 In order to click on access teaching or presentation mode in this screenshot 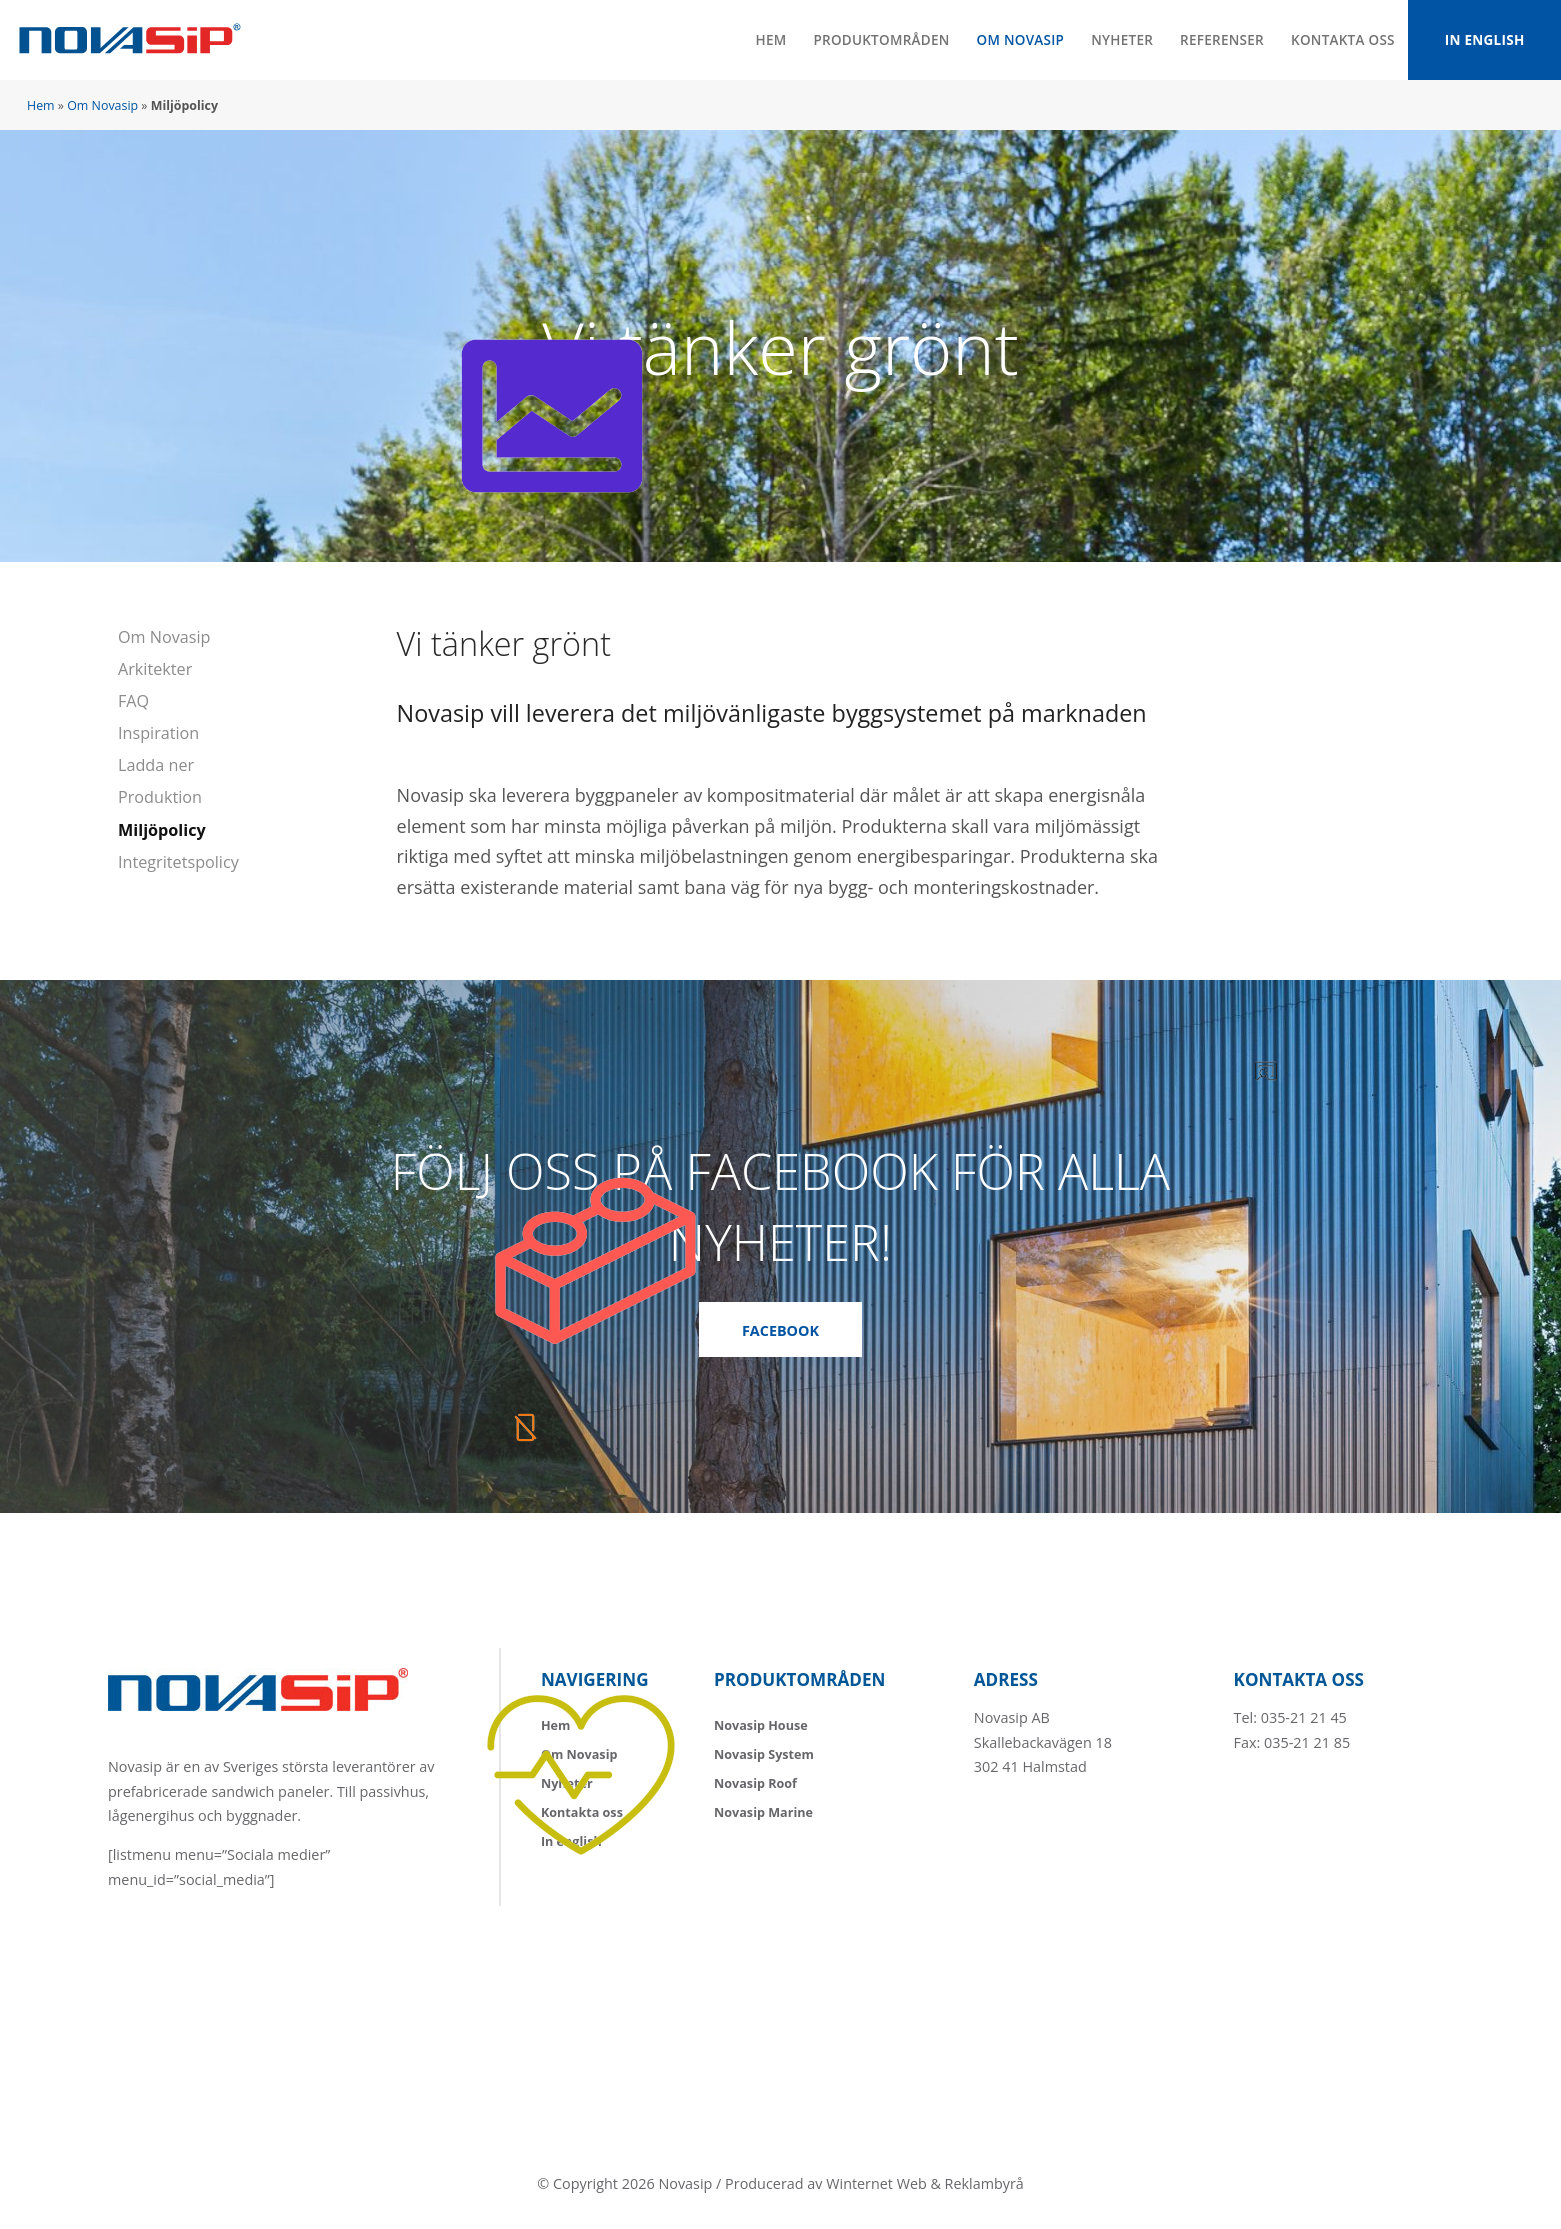, I will do `click(1266, 1071)`.